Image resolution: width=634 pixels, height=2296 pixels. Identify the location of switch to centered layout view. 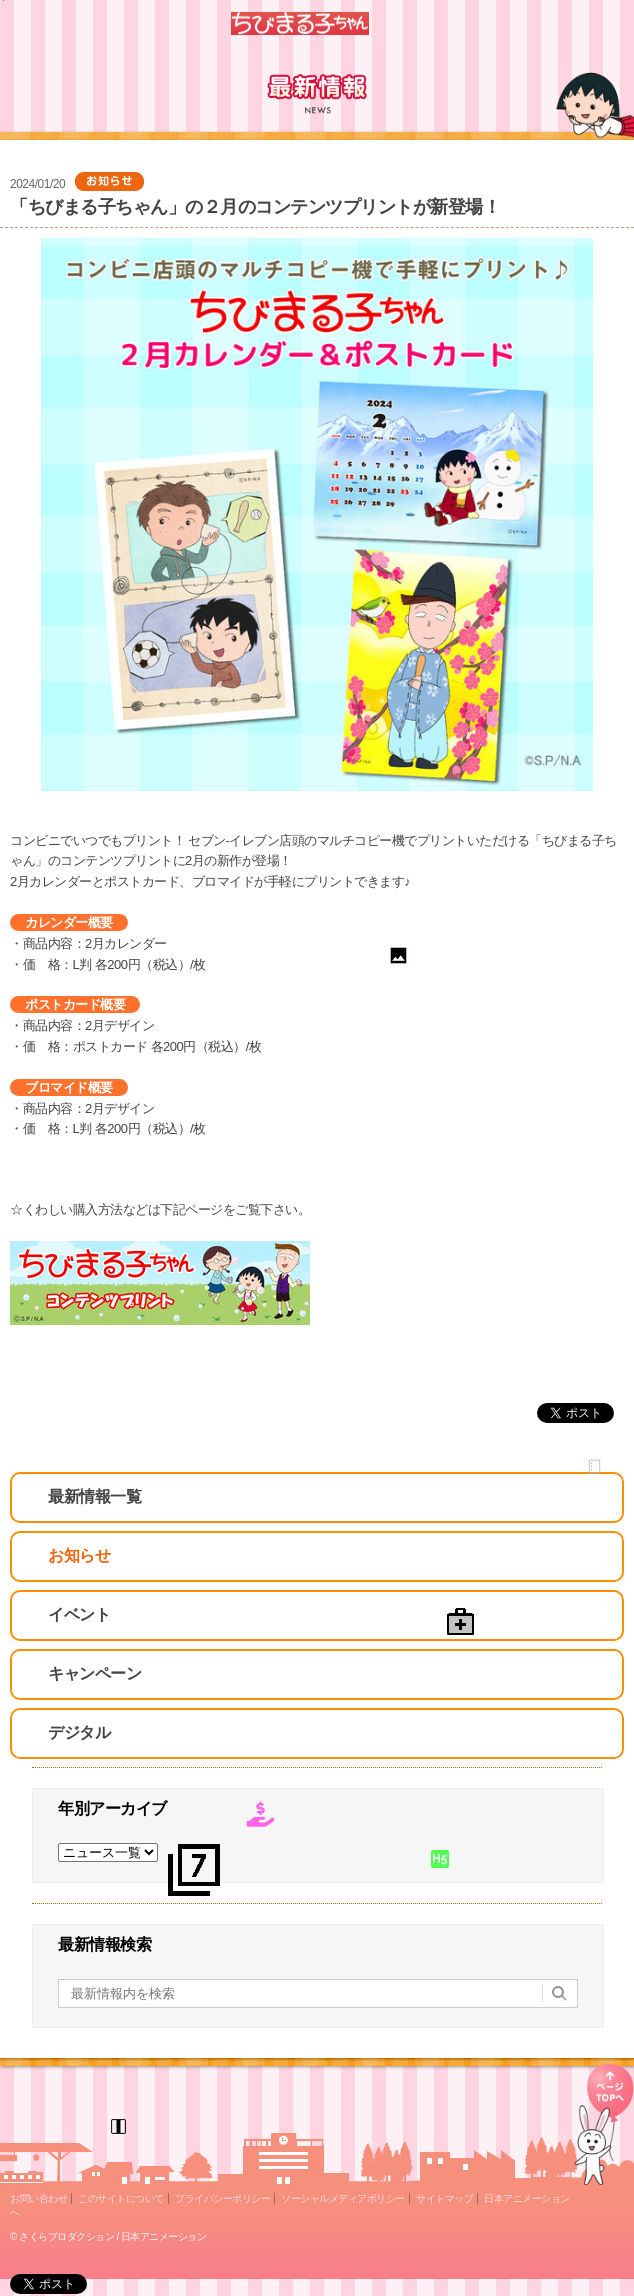
(118, 2126).